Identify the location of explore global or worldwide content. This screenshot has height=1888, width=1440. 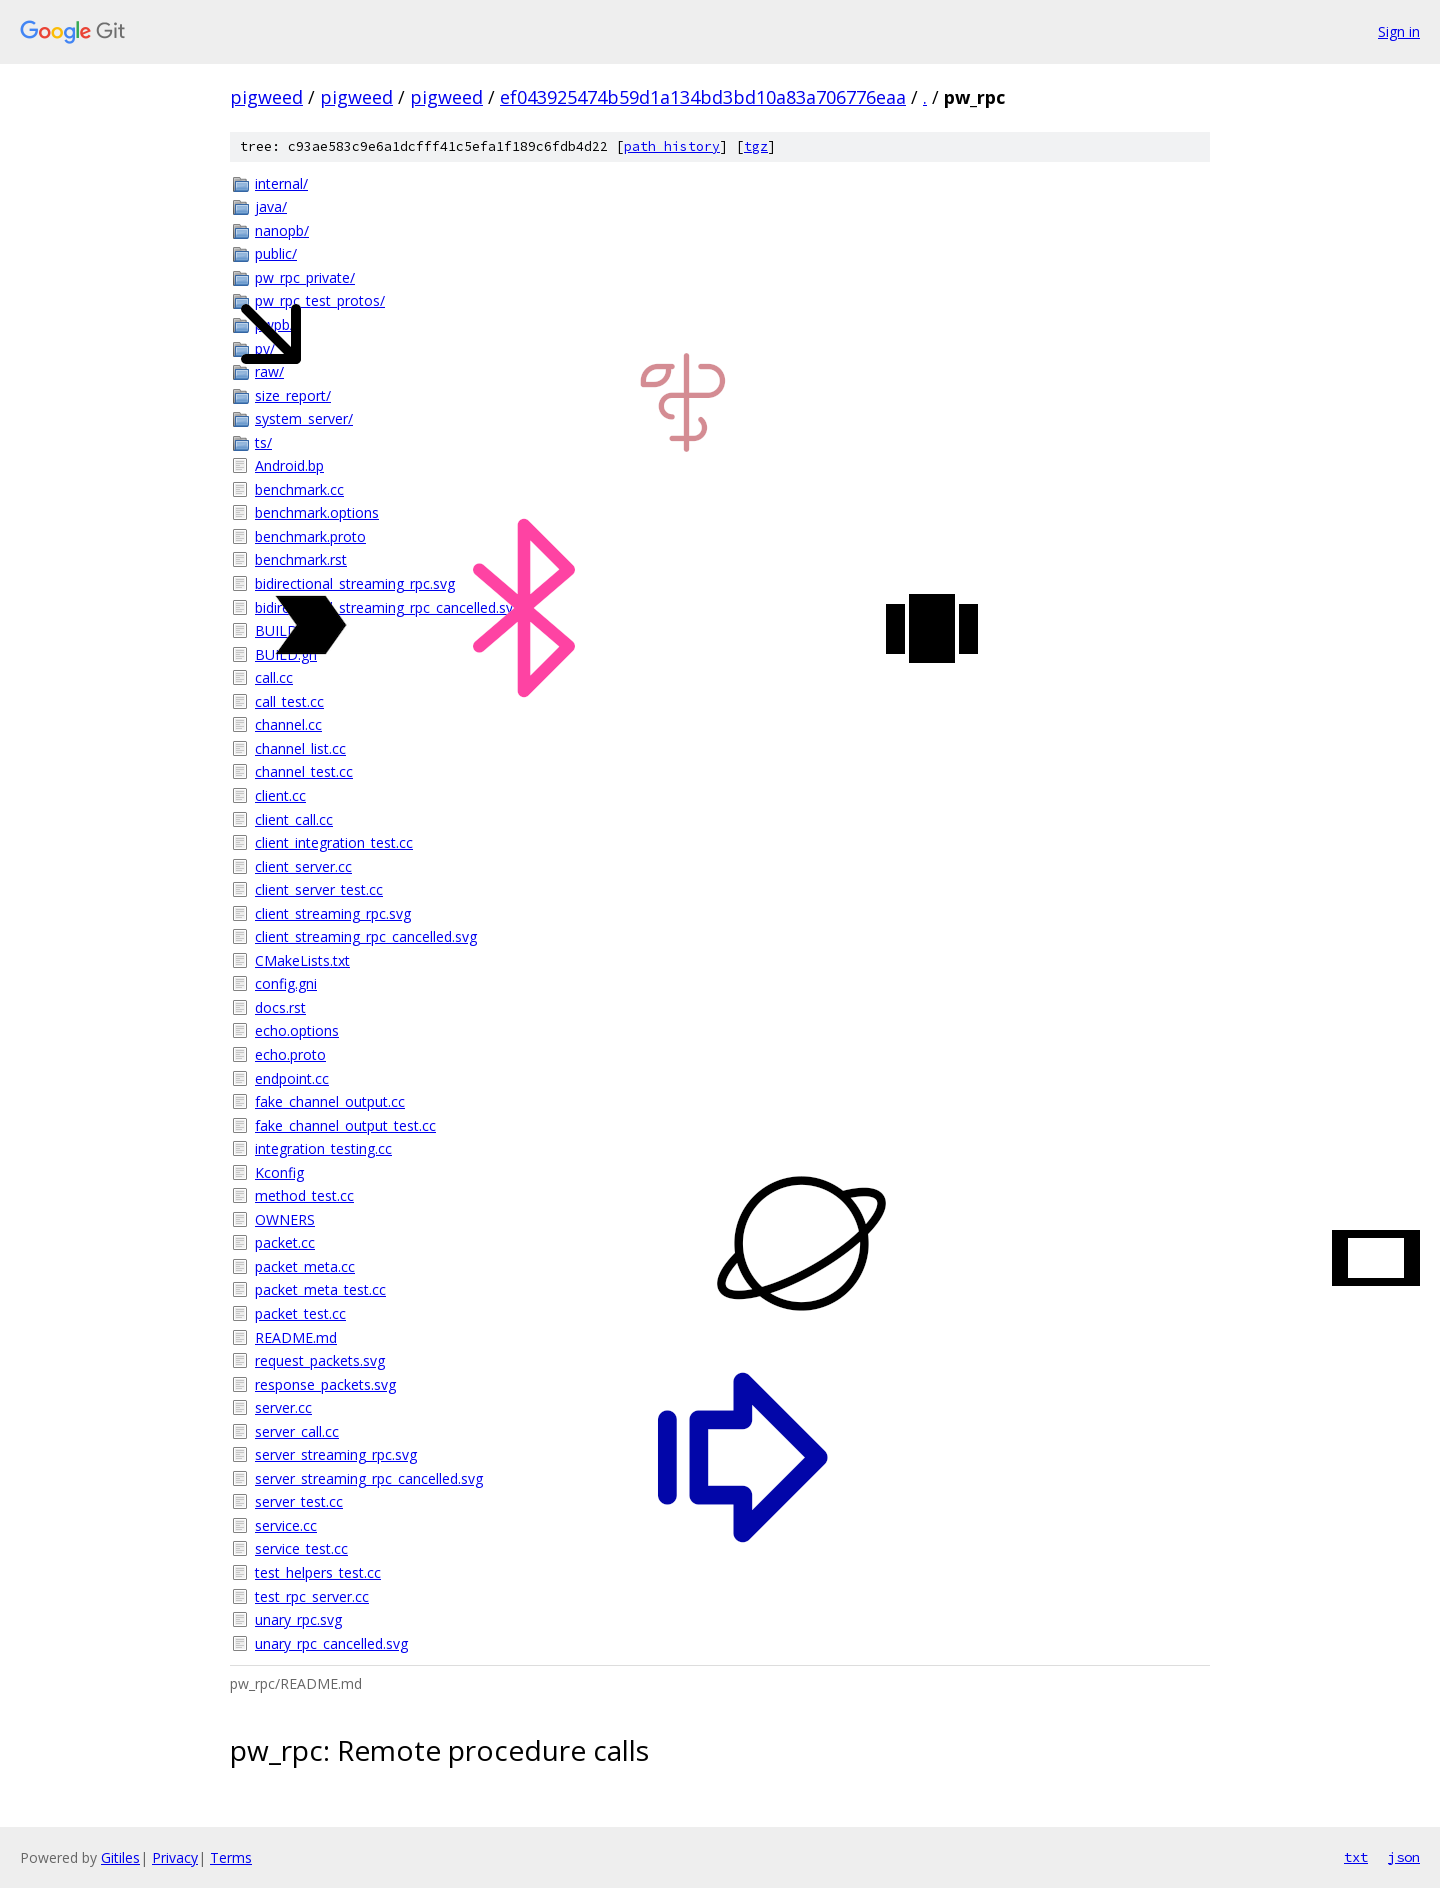
(801, 1243).